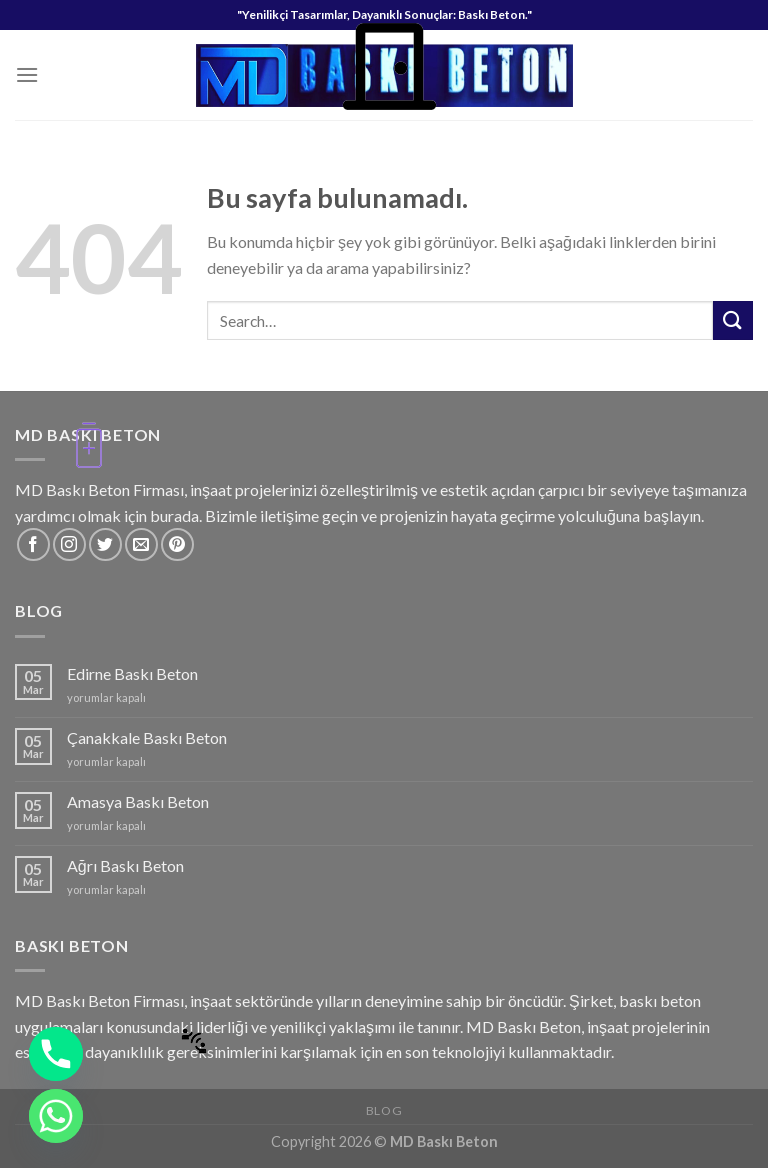  Describe the element at coordinates (194, 1041) in the screenshot. I see `connect with others remotely or contactlessly` at that location.